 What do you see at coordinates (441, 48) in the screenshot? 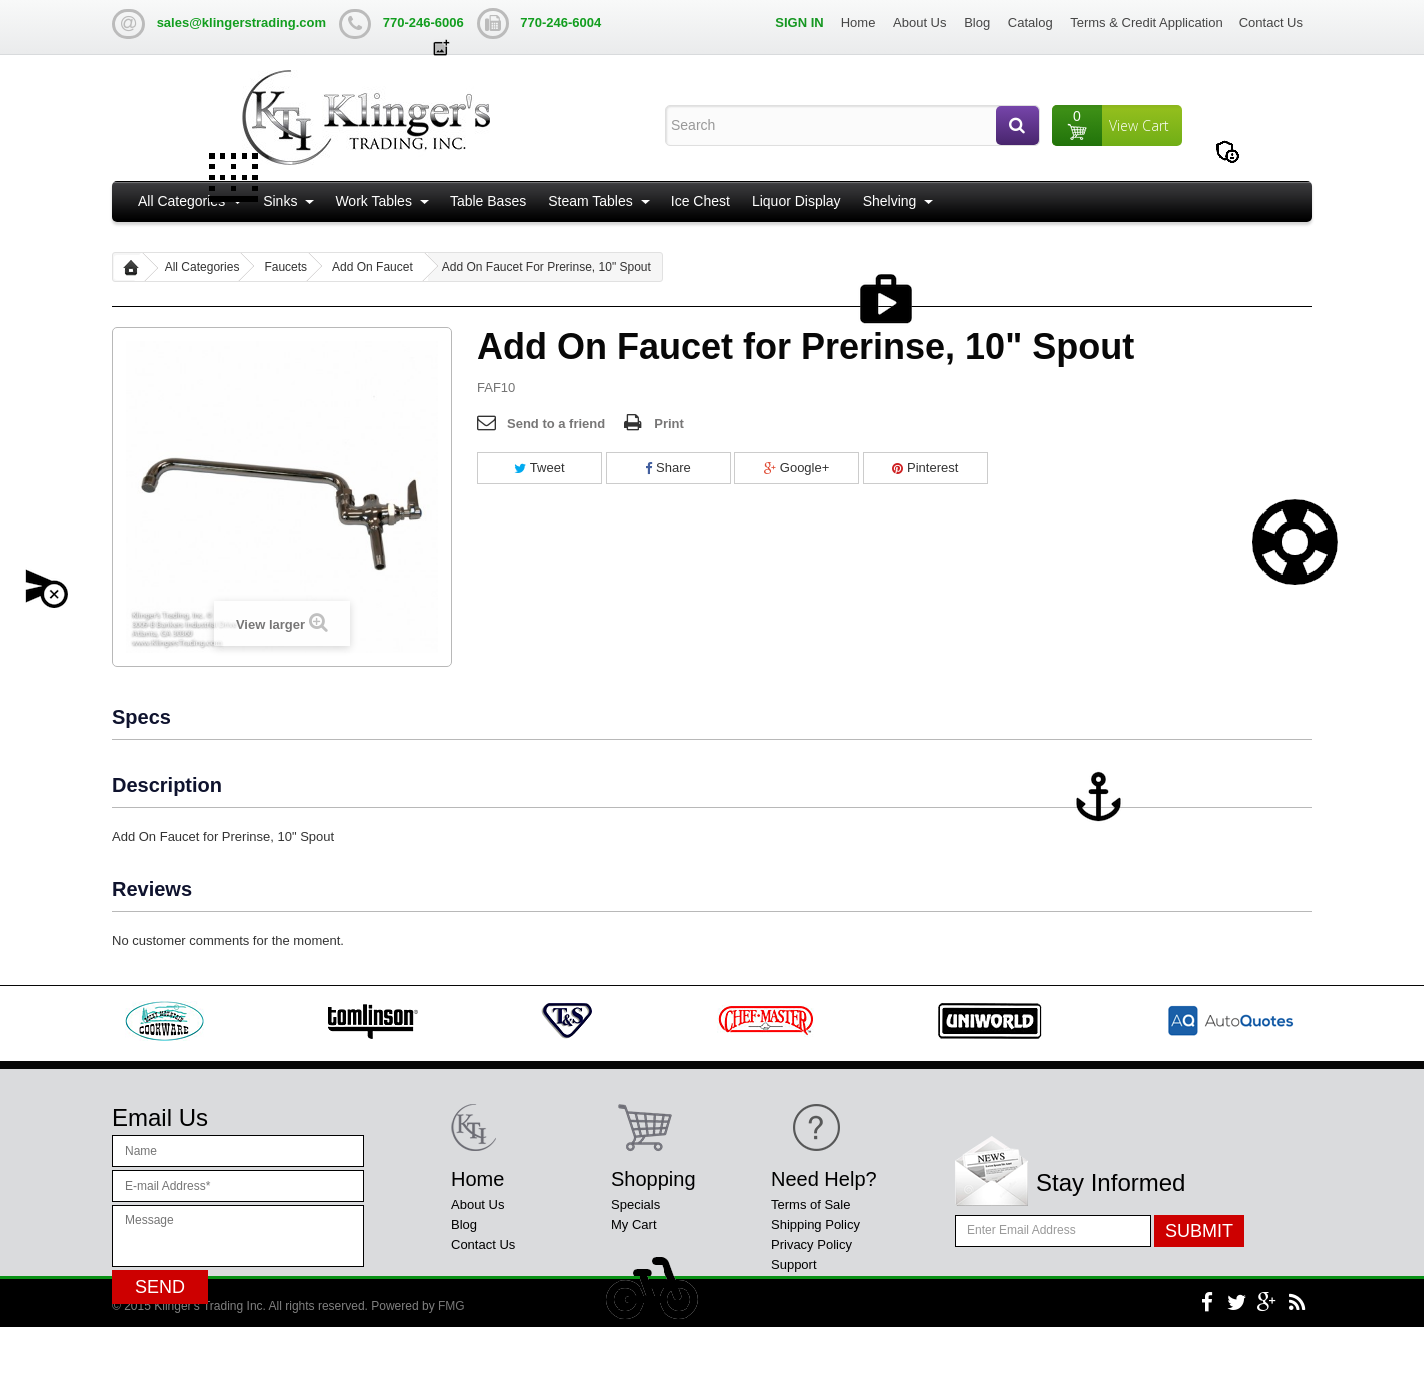
I see `add a new photo to your gallery` at bounding box center [441, 48].